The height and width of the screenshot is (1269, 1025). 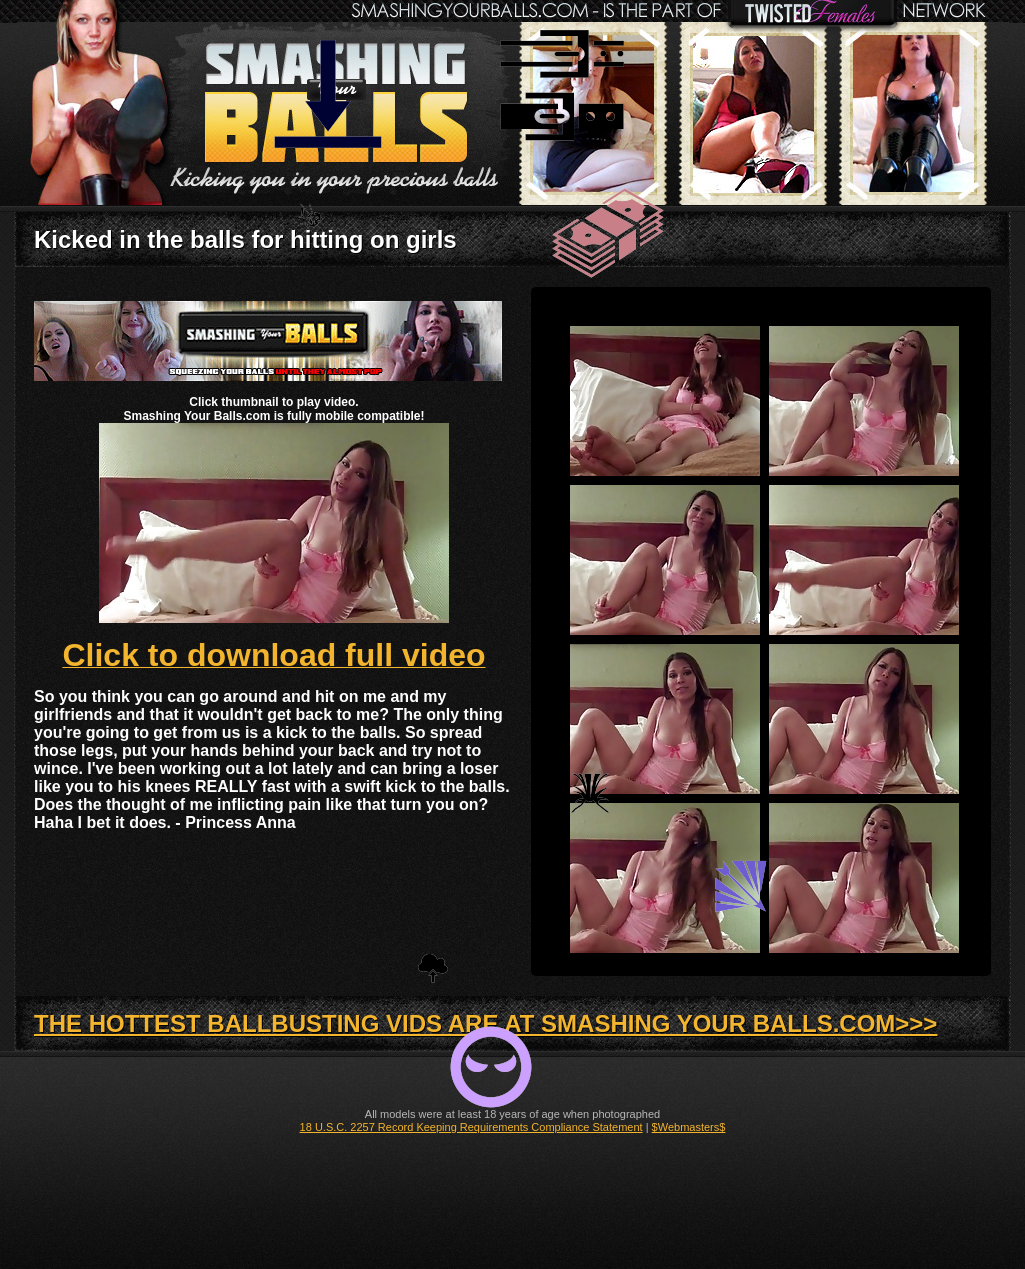 What do you see at coordinates (740, 886) in the screenshot?
I see `activate piercing or armor-penetrating attack` at bounding box center [740, 886].